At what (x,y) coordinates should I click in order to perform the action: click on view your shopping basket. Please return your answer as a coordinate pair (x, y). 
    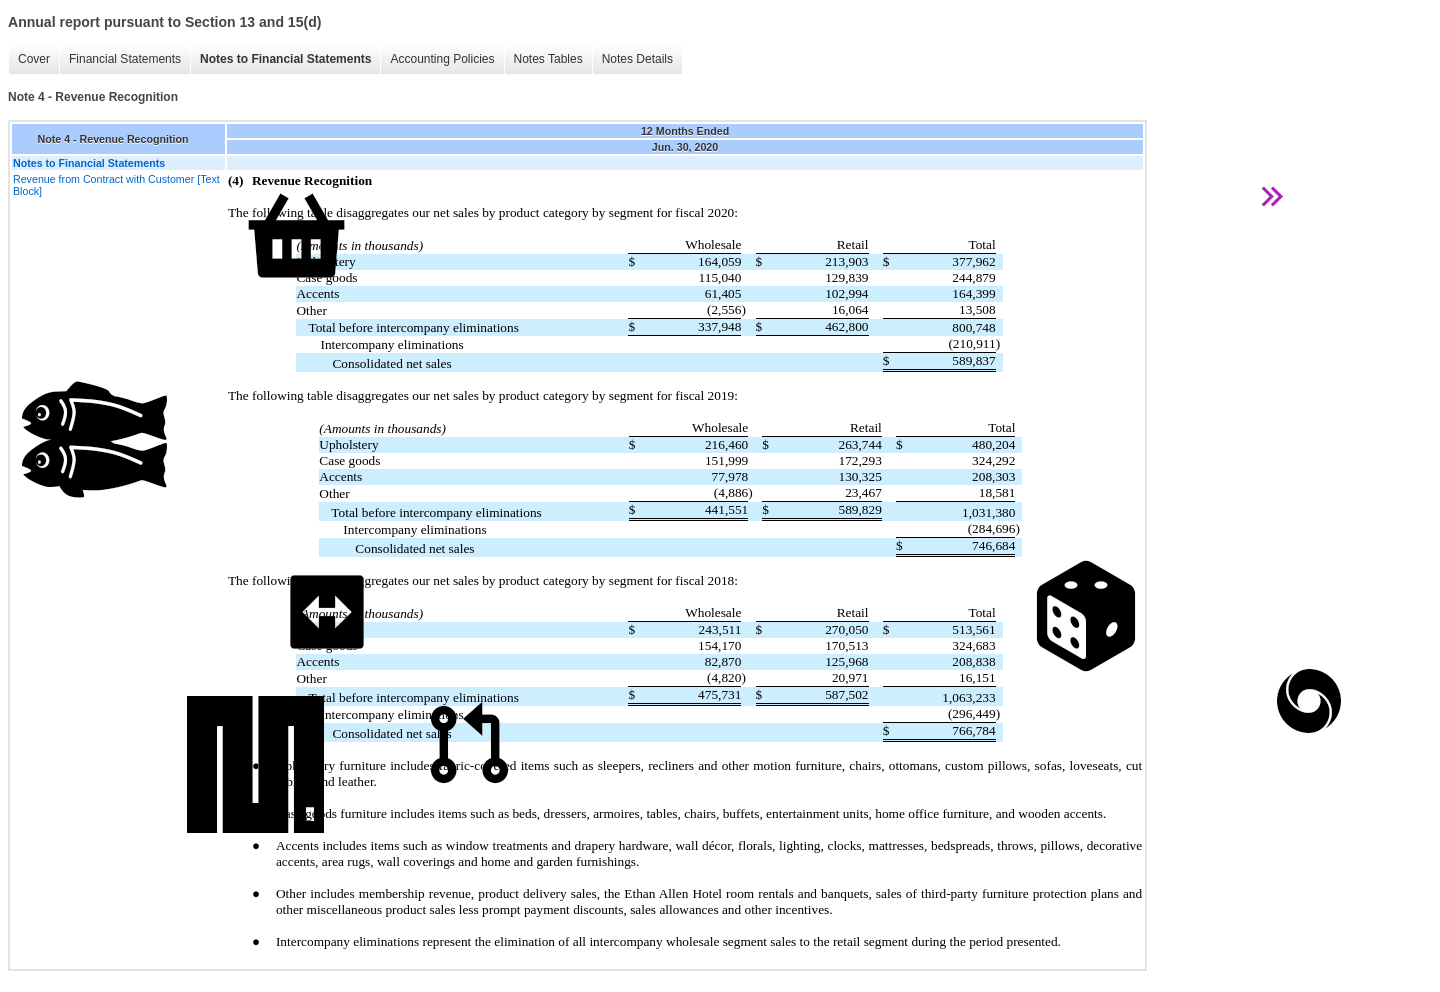
    Looking at the image, I should click on (296, 234).